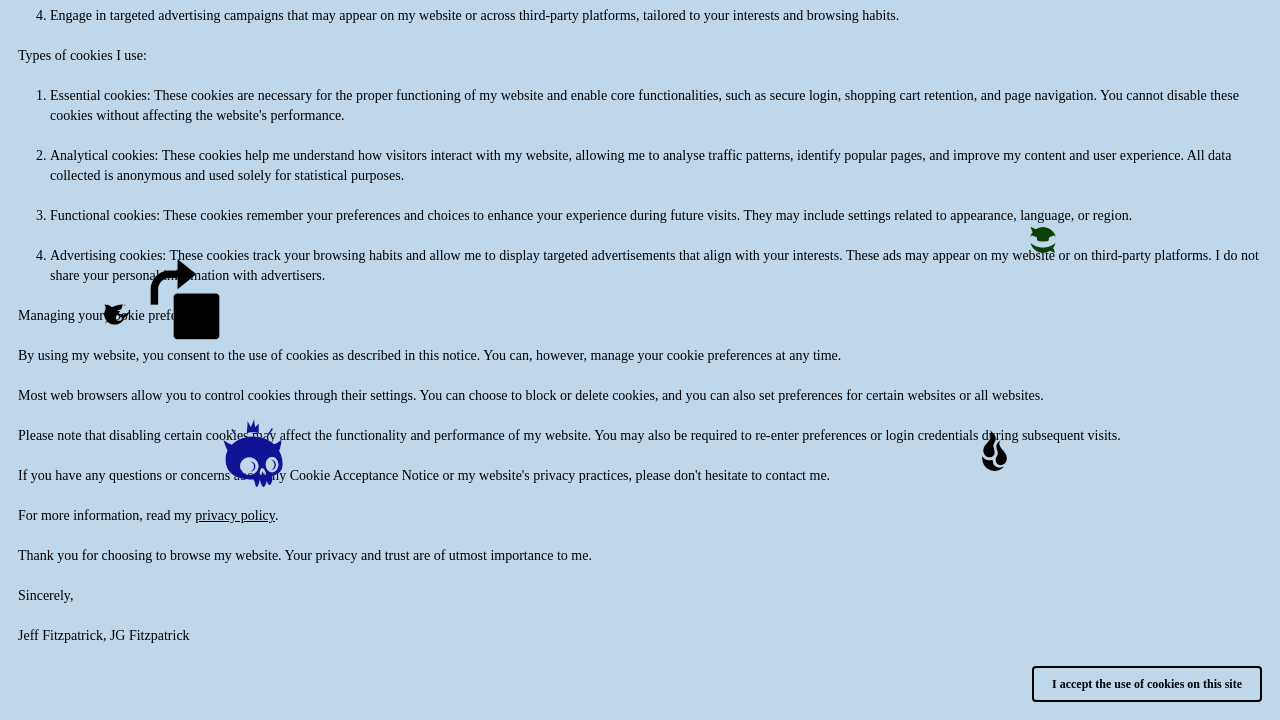  What do you see at coordinates (994, 450) in the screenshot?
I see `backblaze cloud backup service logo` at bounding box center [994, 450].